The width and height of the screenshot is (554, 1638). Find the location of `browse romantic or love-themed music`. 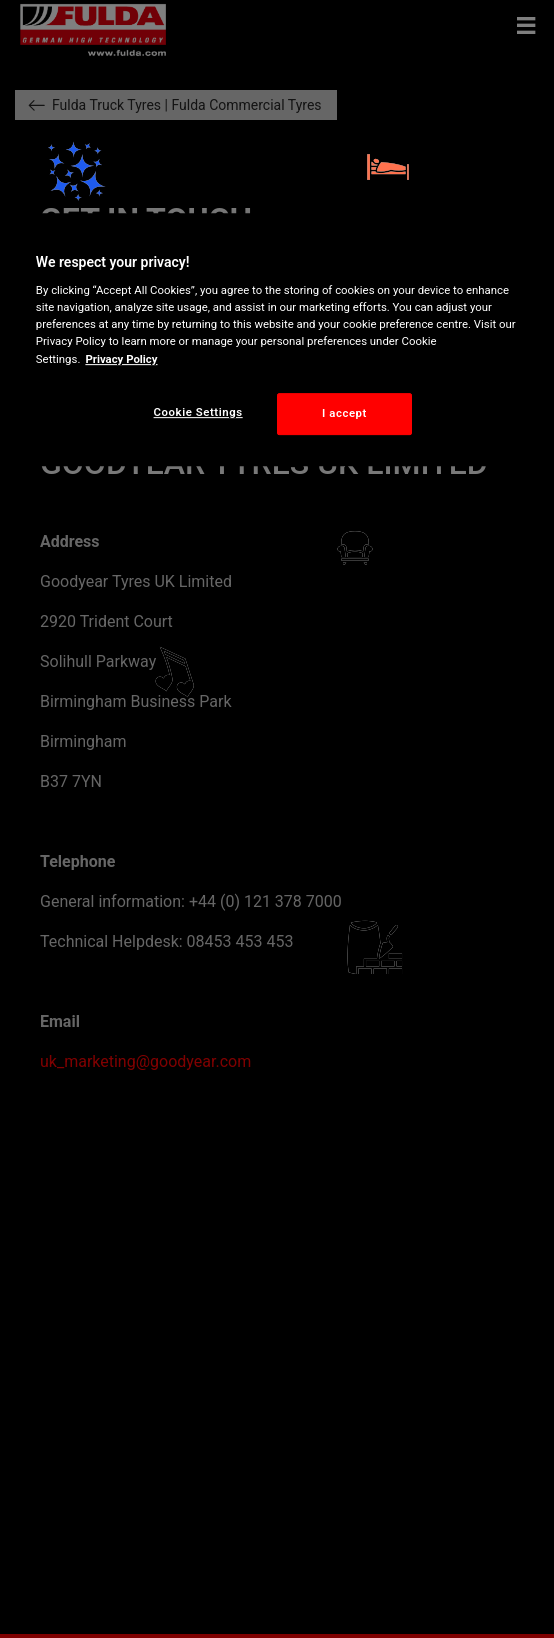

browse romantic or love-themed music is located at coordinates (175, 672).